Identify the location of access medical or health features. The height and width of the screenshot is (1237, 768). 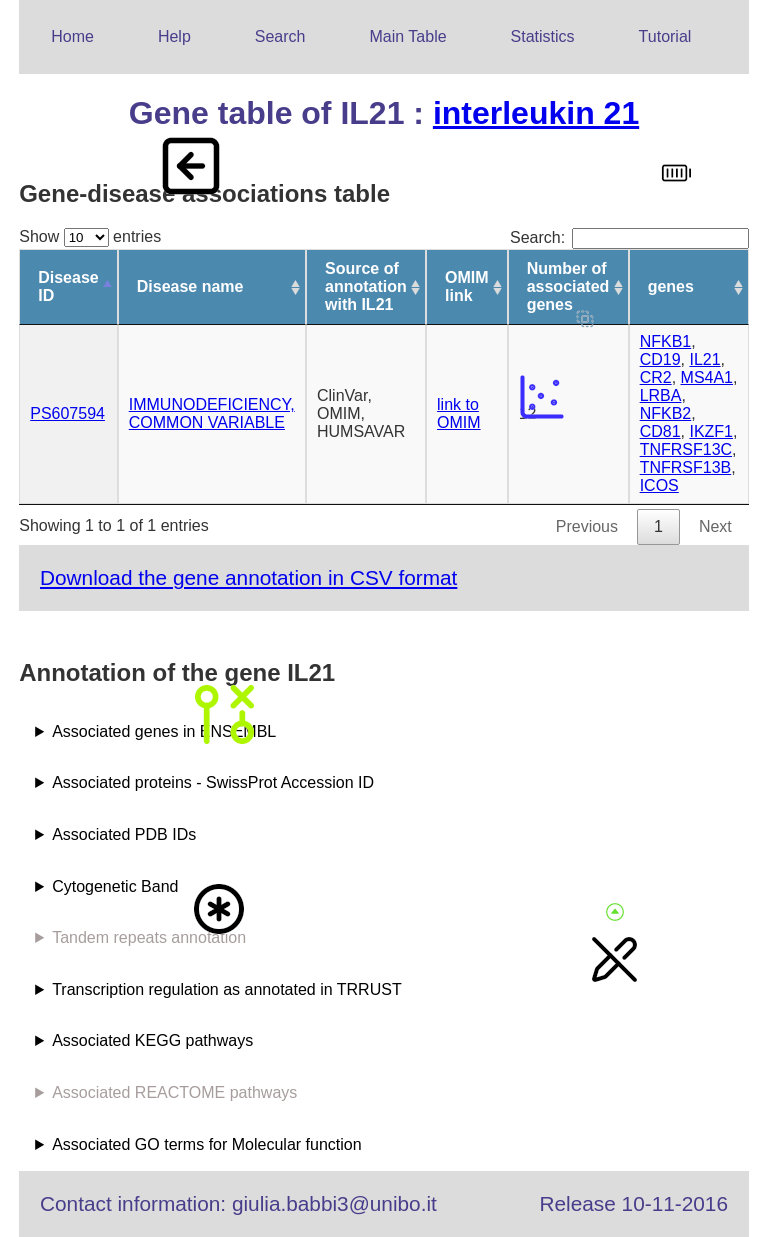
(219, 909).